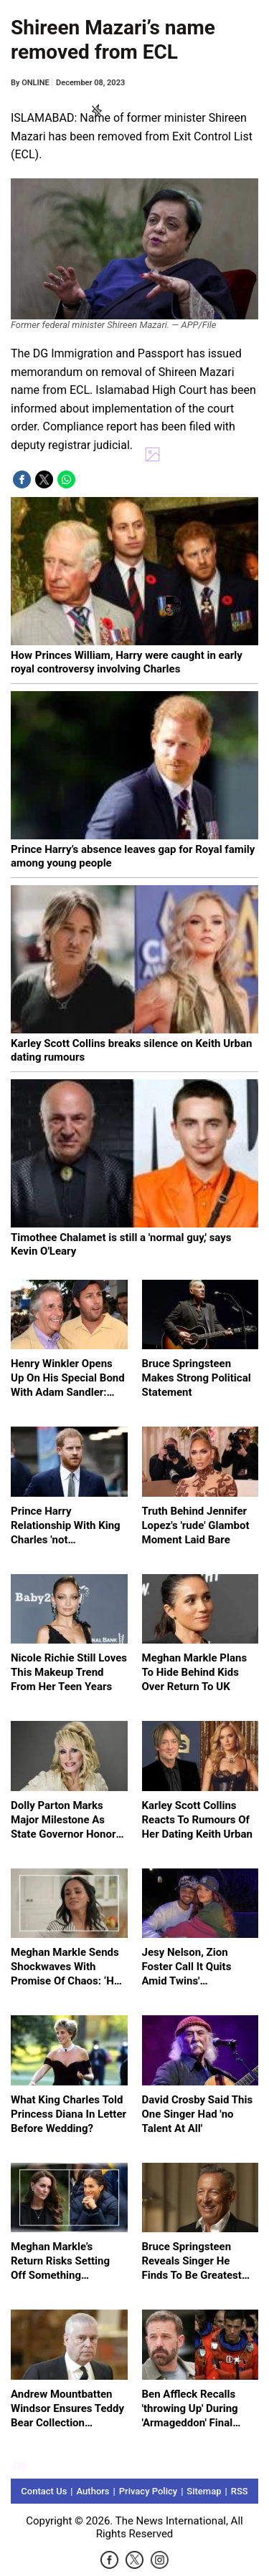  I want to click on disable flash or lightning mode, so click(97, 111).